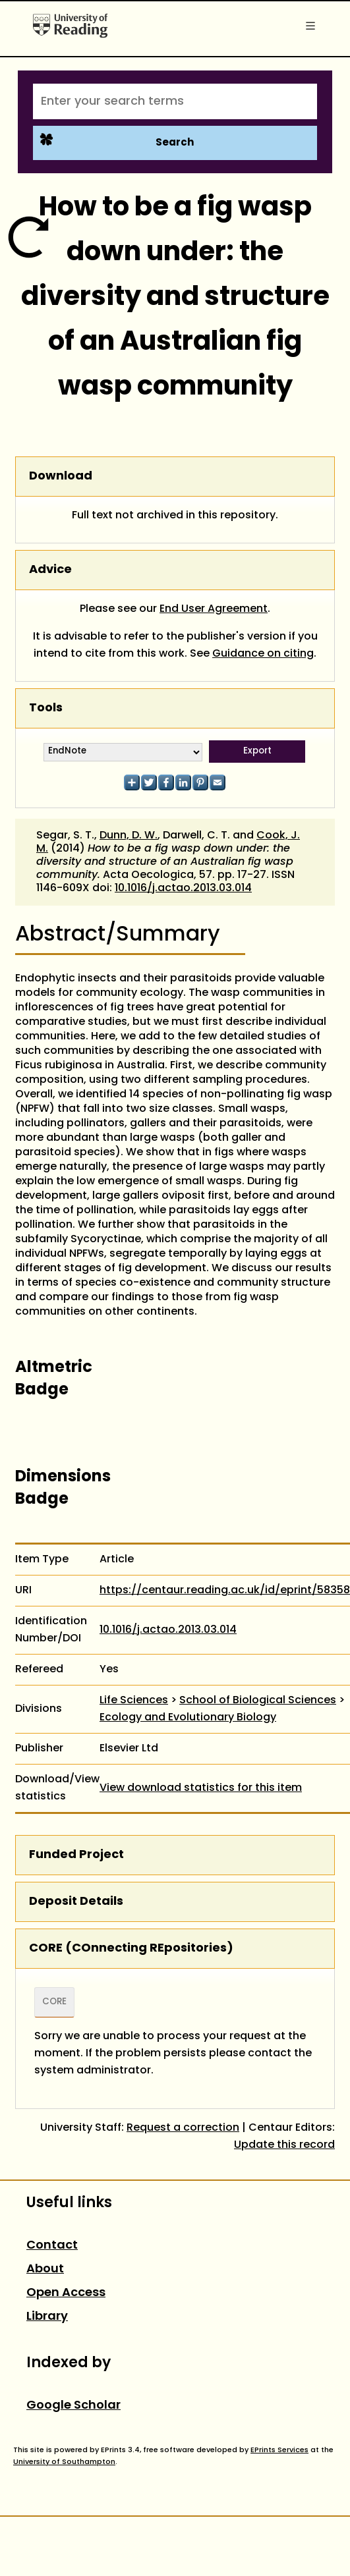 Image resolution: width=350 pixels, height=2576 pixels. Describe the element at coordinates (28, 237) in the screenshot. I see `rotate object clockwise` at that location.